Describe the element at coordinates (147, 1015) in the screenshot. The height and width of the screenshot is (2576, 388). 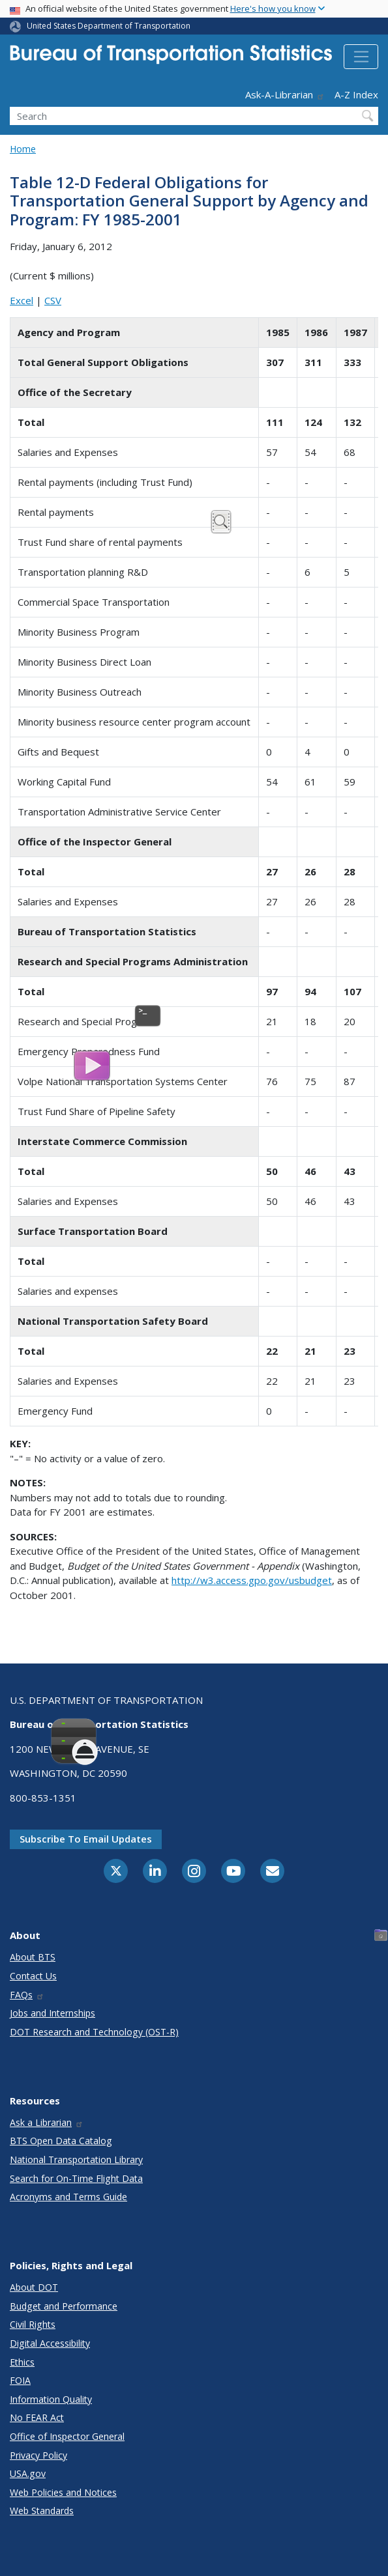
I see `open the terminal application` at that location.